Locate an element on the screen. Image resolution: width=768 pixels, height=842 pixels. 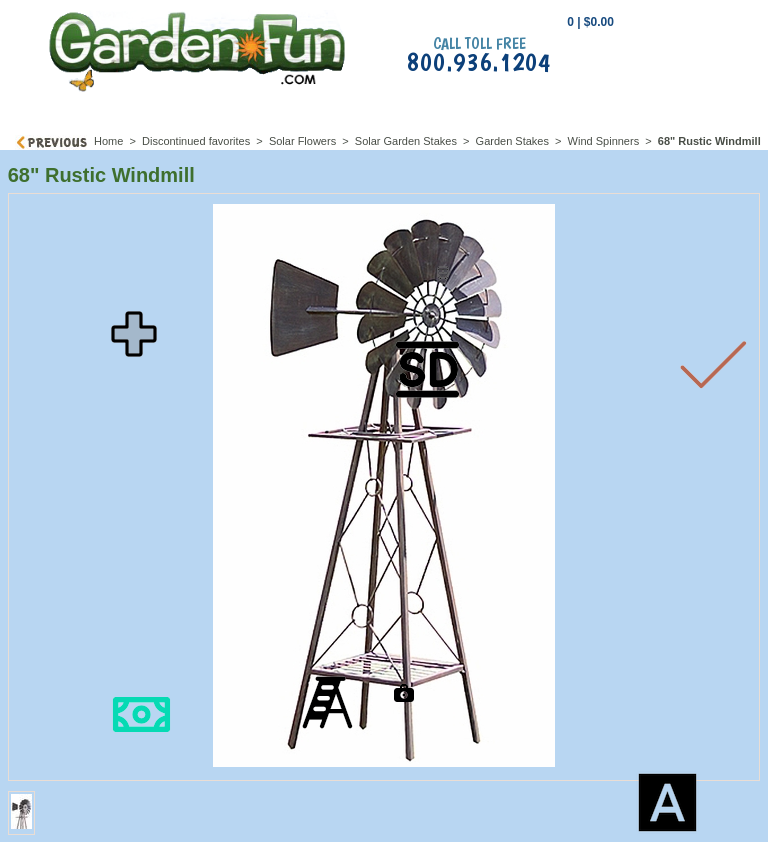
access train schedules or rail transit options is located at coordinates (443, 273).